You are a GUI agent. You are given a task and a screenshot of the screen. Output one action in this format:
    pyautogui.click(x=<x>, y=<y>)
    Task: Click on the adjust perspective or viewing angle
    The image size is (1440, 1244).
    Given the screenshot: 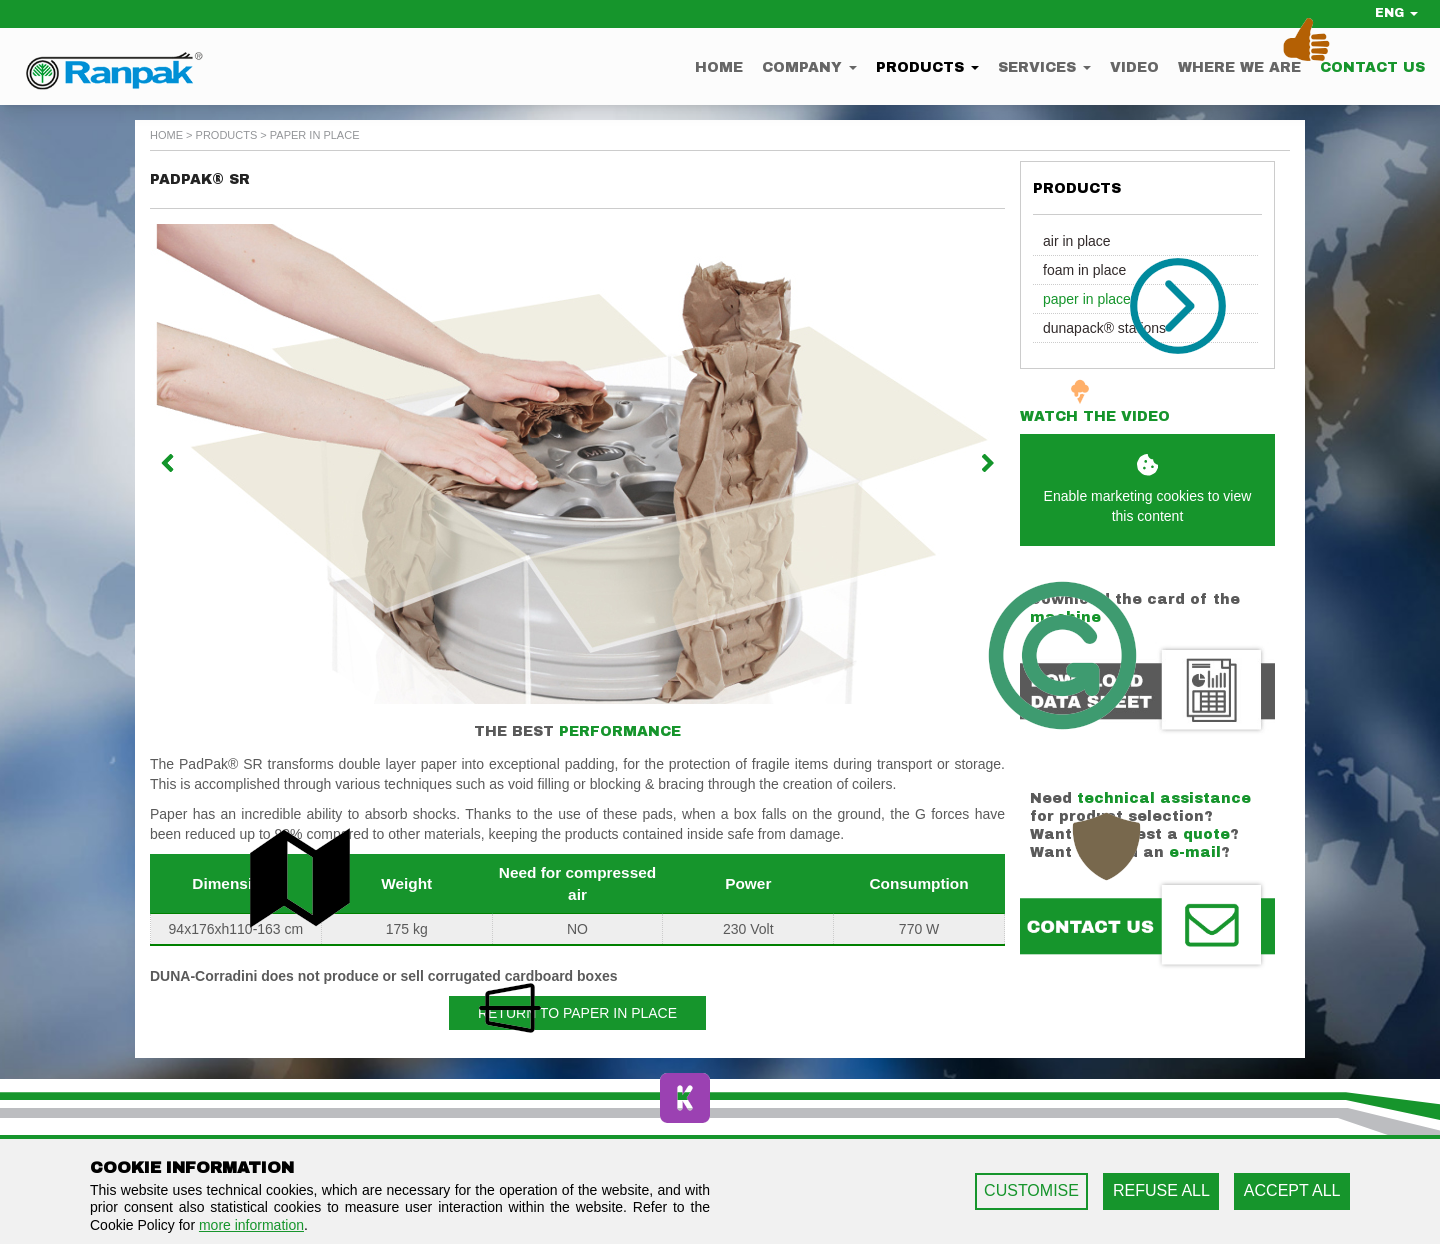 What is the action you would take?
    pyautogui.click(x=510, y=1008)
    